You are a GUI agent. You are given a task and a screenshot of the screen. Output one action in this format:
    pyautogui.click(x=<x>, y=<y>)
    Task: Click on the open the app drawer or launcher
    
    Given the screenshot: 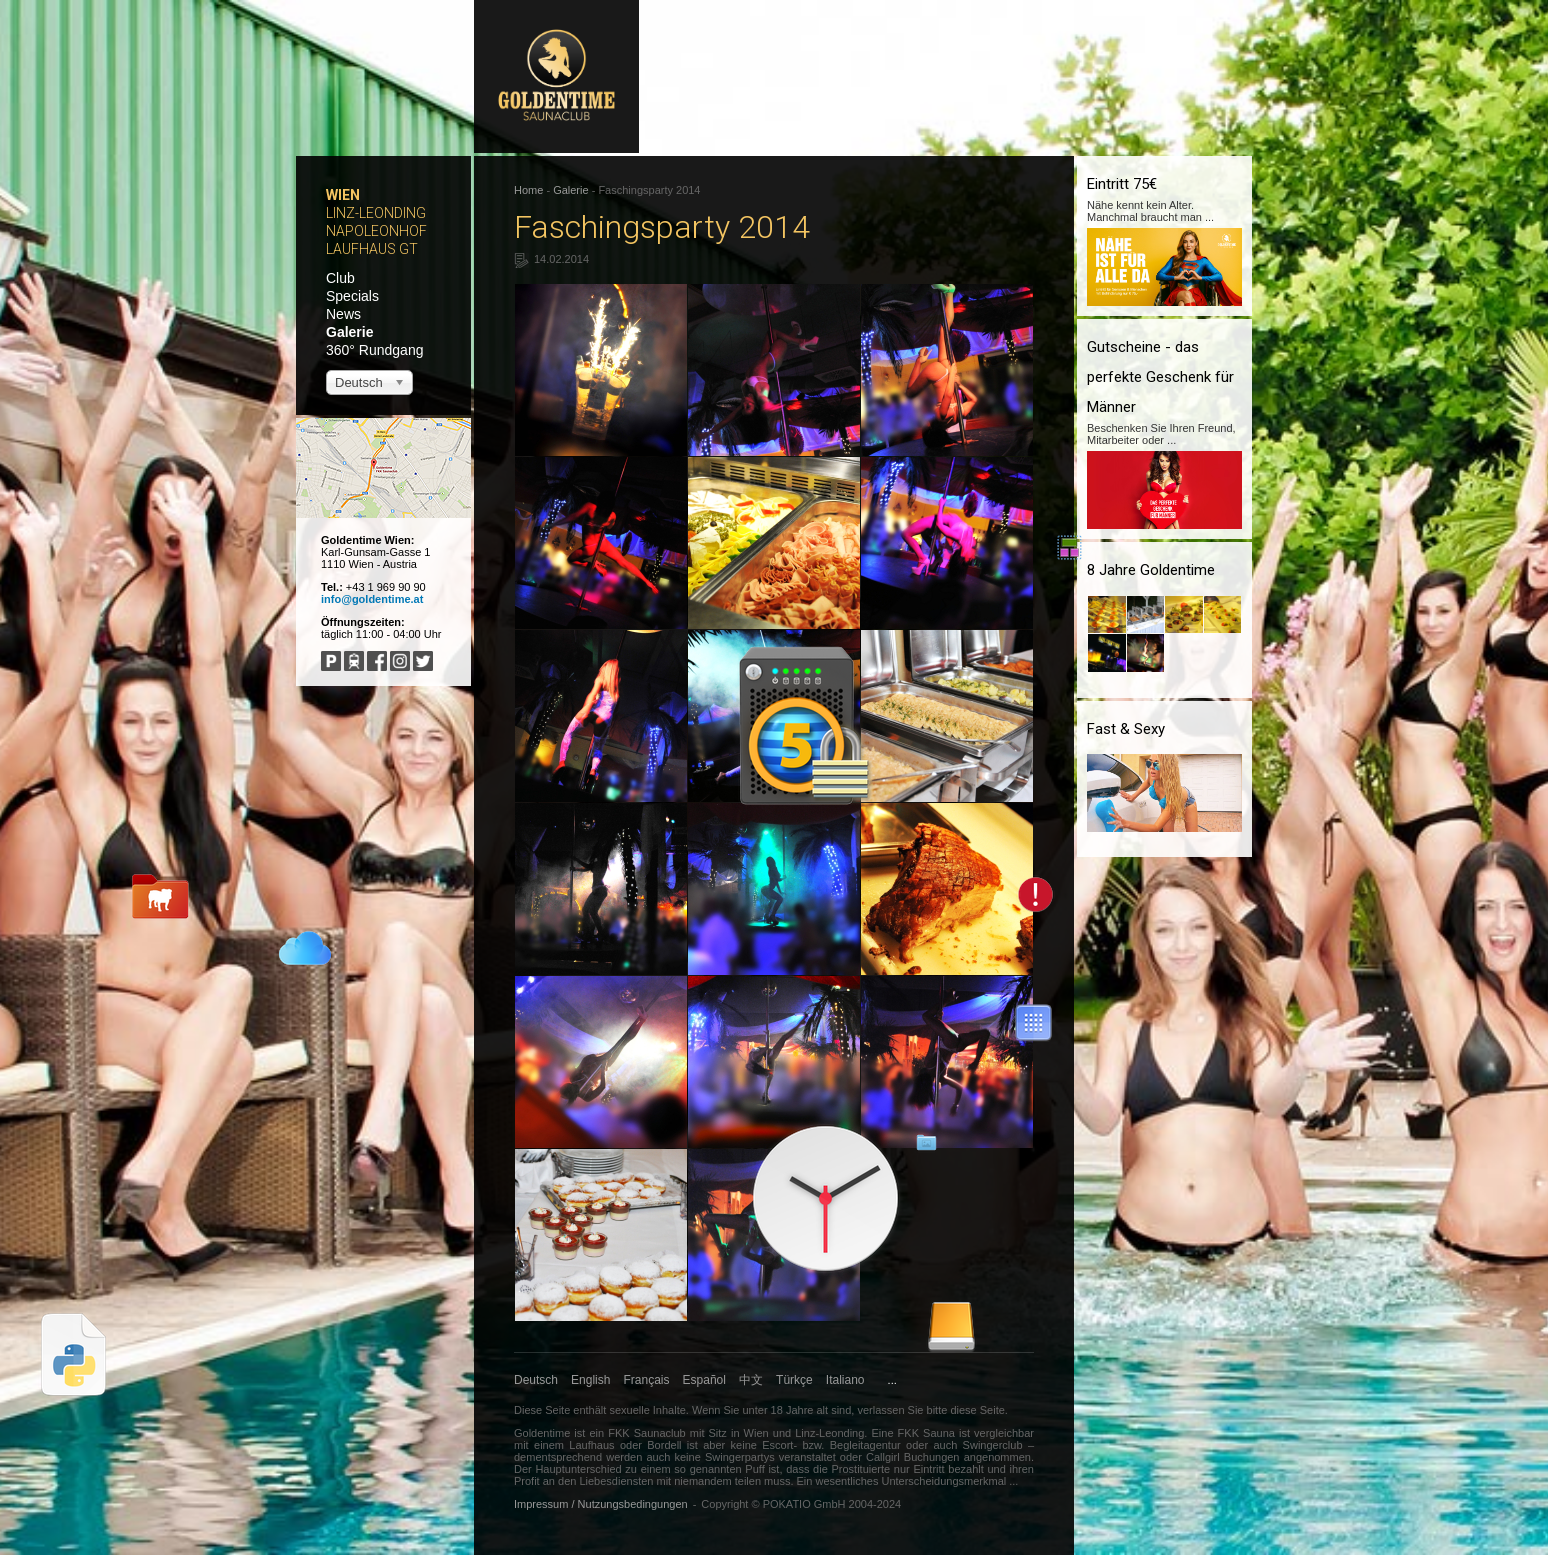 What is the action you would take?
    pyautogui.click(x=1033, y=1022)
    